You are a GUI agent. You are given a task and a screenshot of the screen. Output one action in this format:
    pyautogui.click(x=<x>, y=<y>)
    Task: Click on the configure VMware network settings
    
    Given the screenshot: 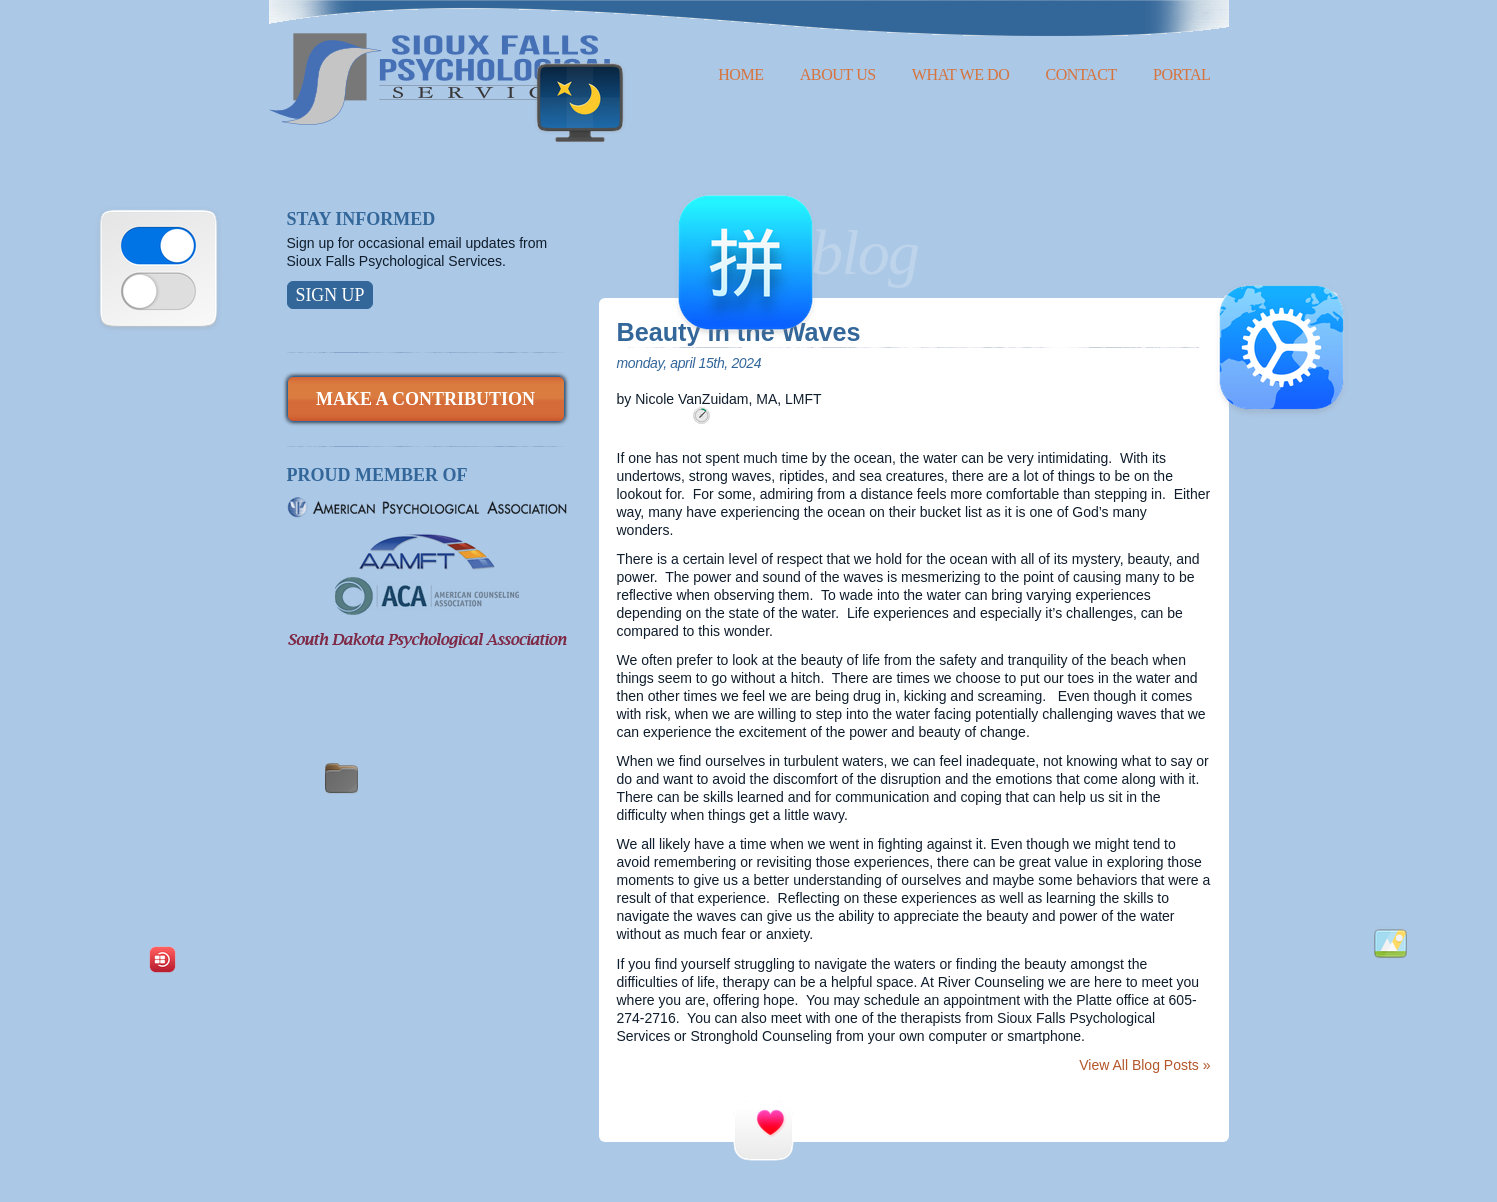 What is the action you would take?
    pyautogui.click(x=1281, y=347)
    